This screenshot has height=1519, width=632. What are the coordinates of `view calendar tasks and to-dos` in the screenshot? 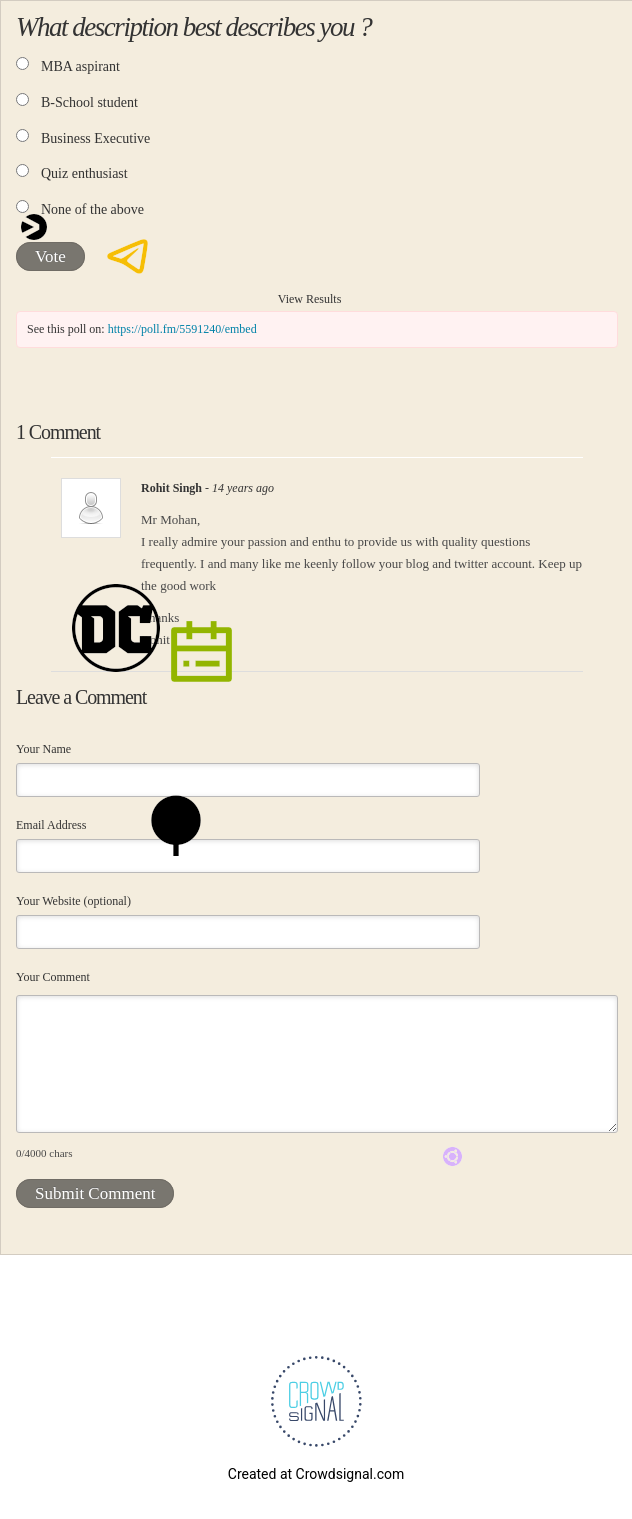 It's located at (201, 654).